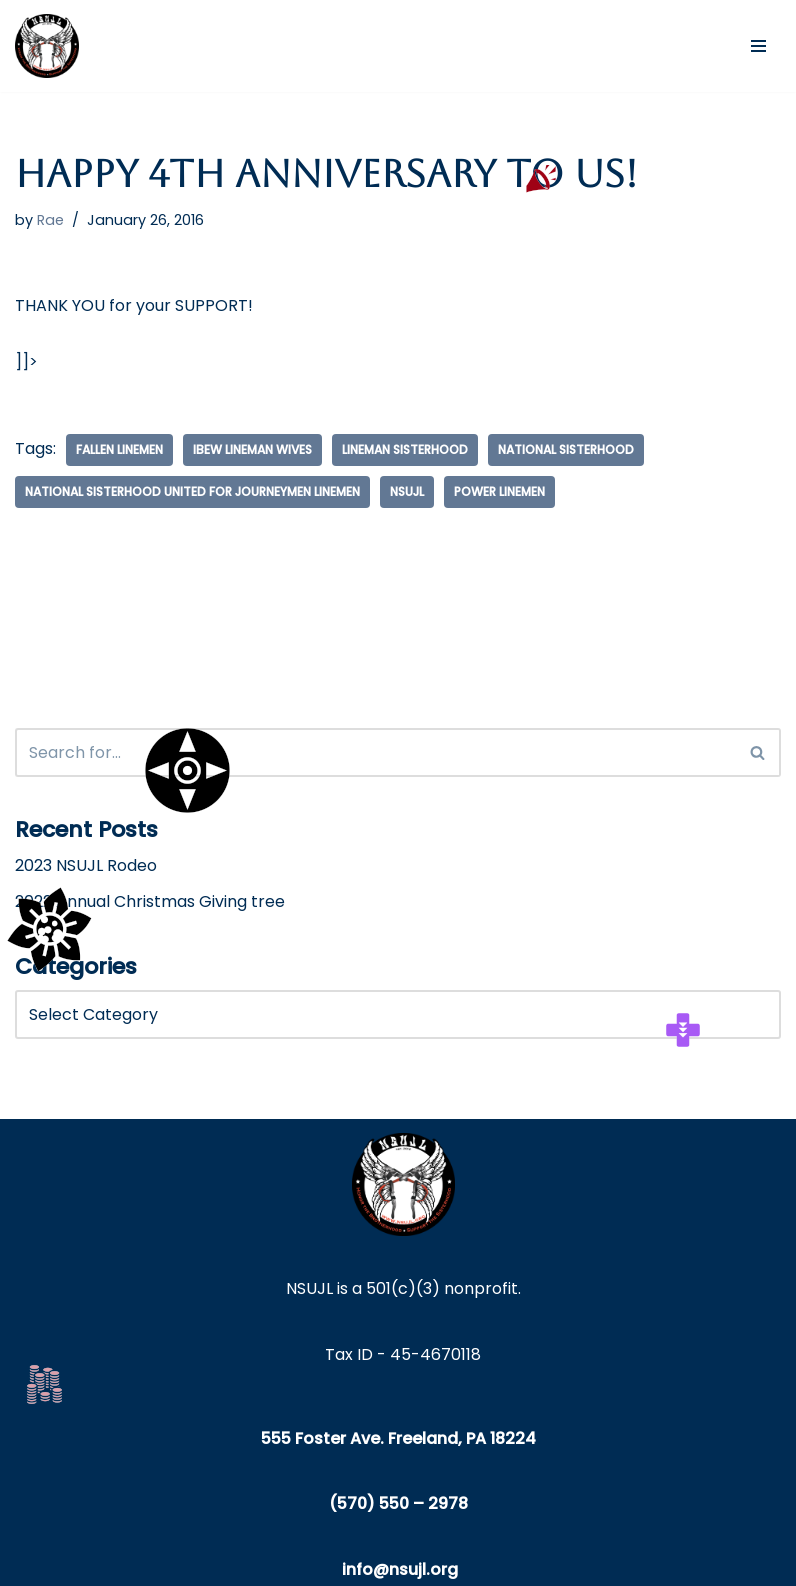 The height and width of the screenshot is (1586, 796). I want to click on indicates health or HP is decreasing, so click(683, 1030).